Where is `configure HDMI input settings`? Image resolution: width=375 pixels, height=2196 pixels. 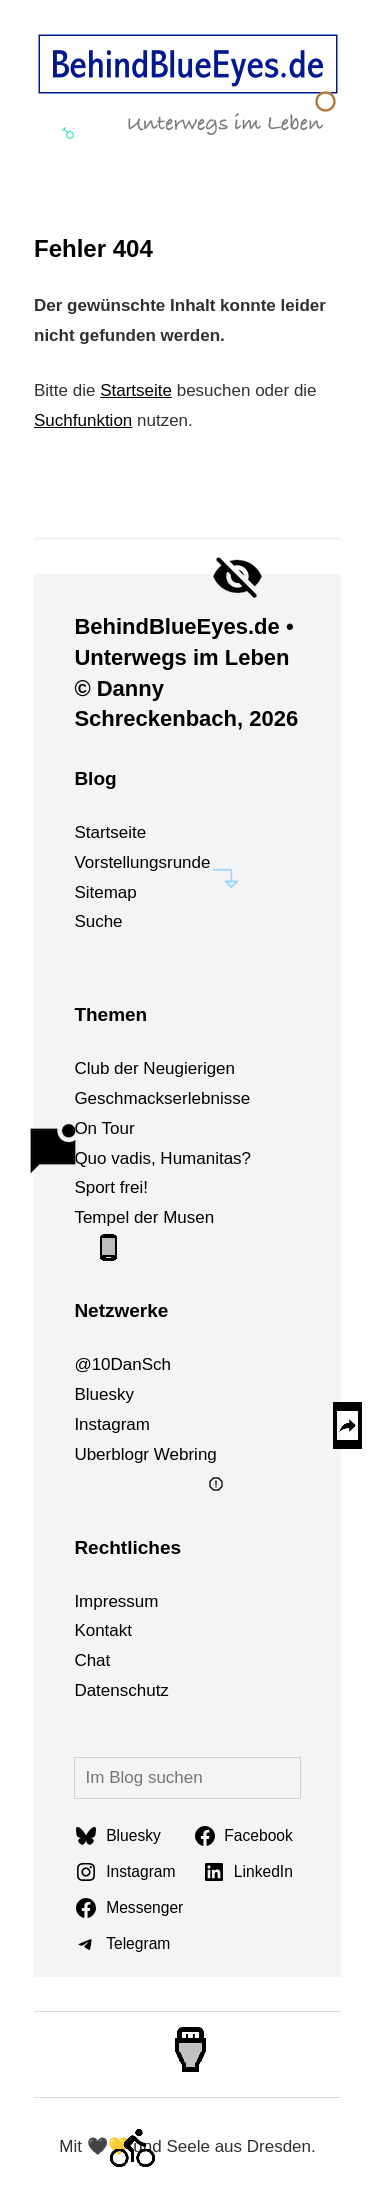
configure HDMI input settings is located at coordinates (190, 2049).